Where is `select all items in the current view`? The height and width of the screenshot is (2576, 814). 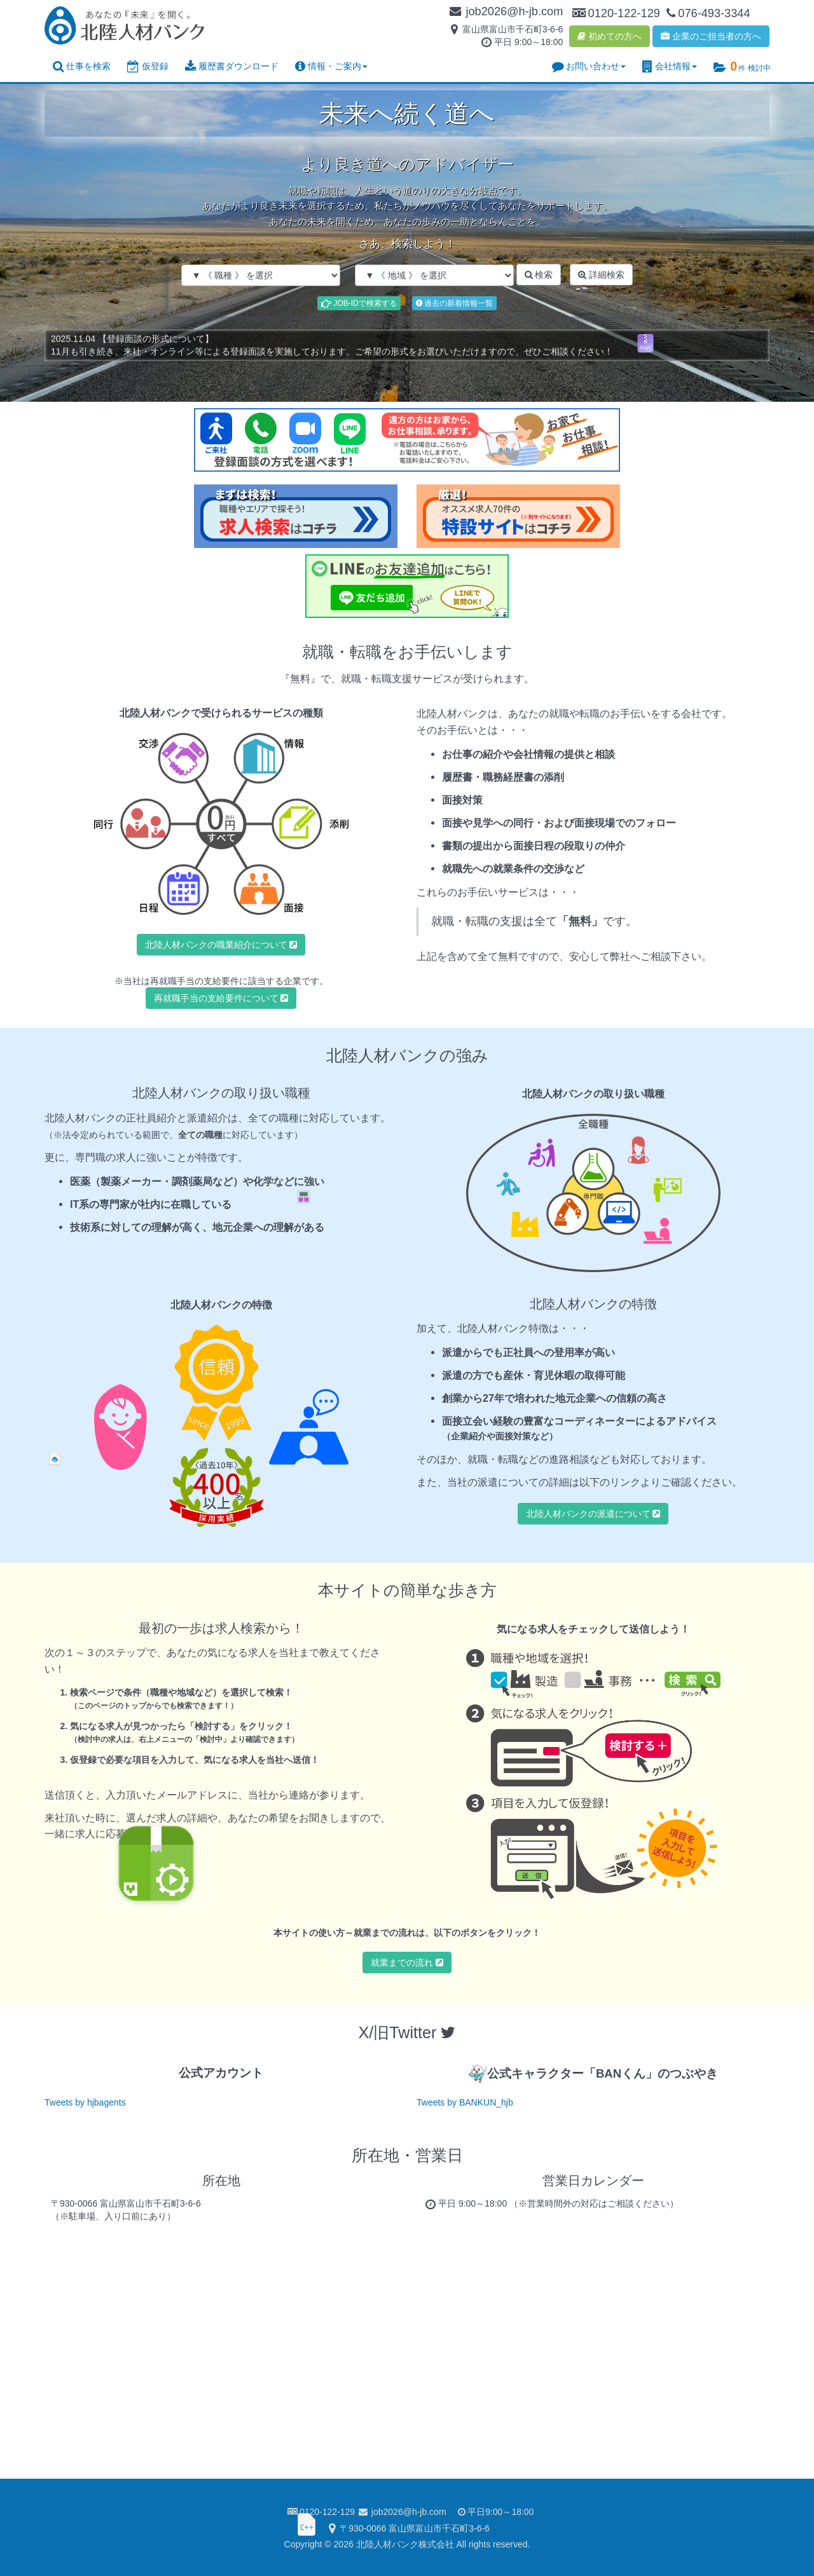 select all items in the current view is located at coordinates (303, 1196).